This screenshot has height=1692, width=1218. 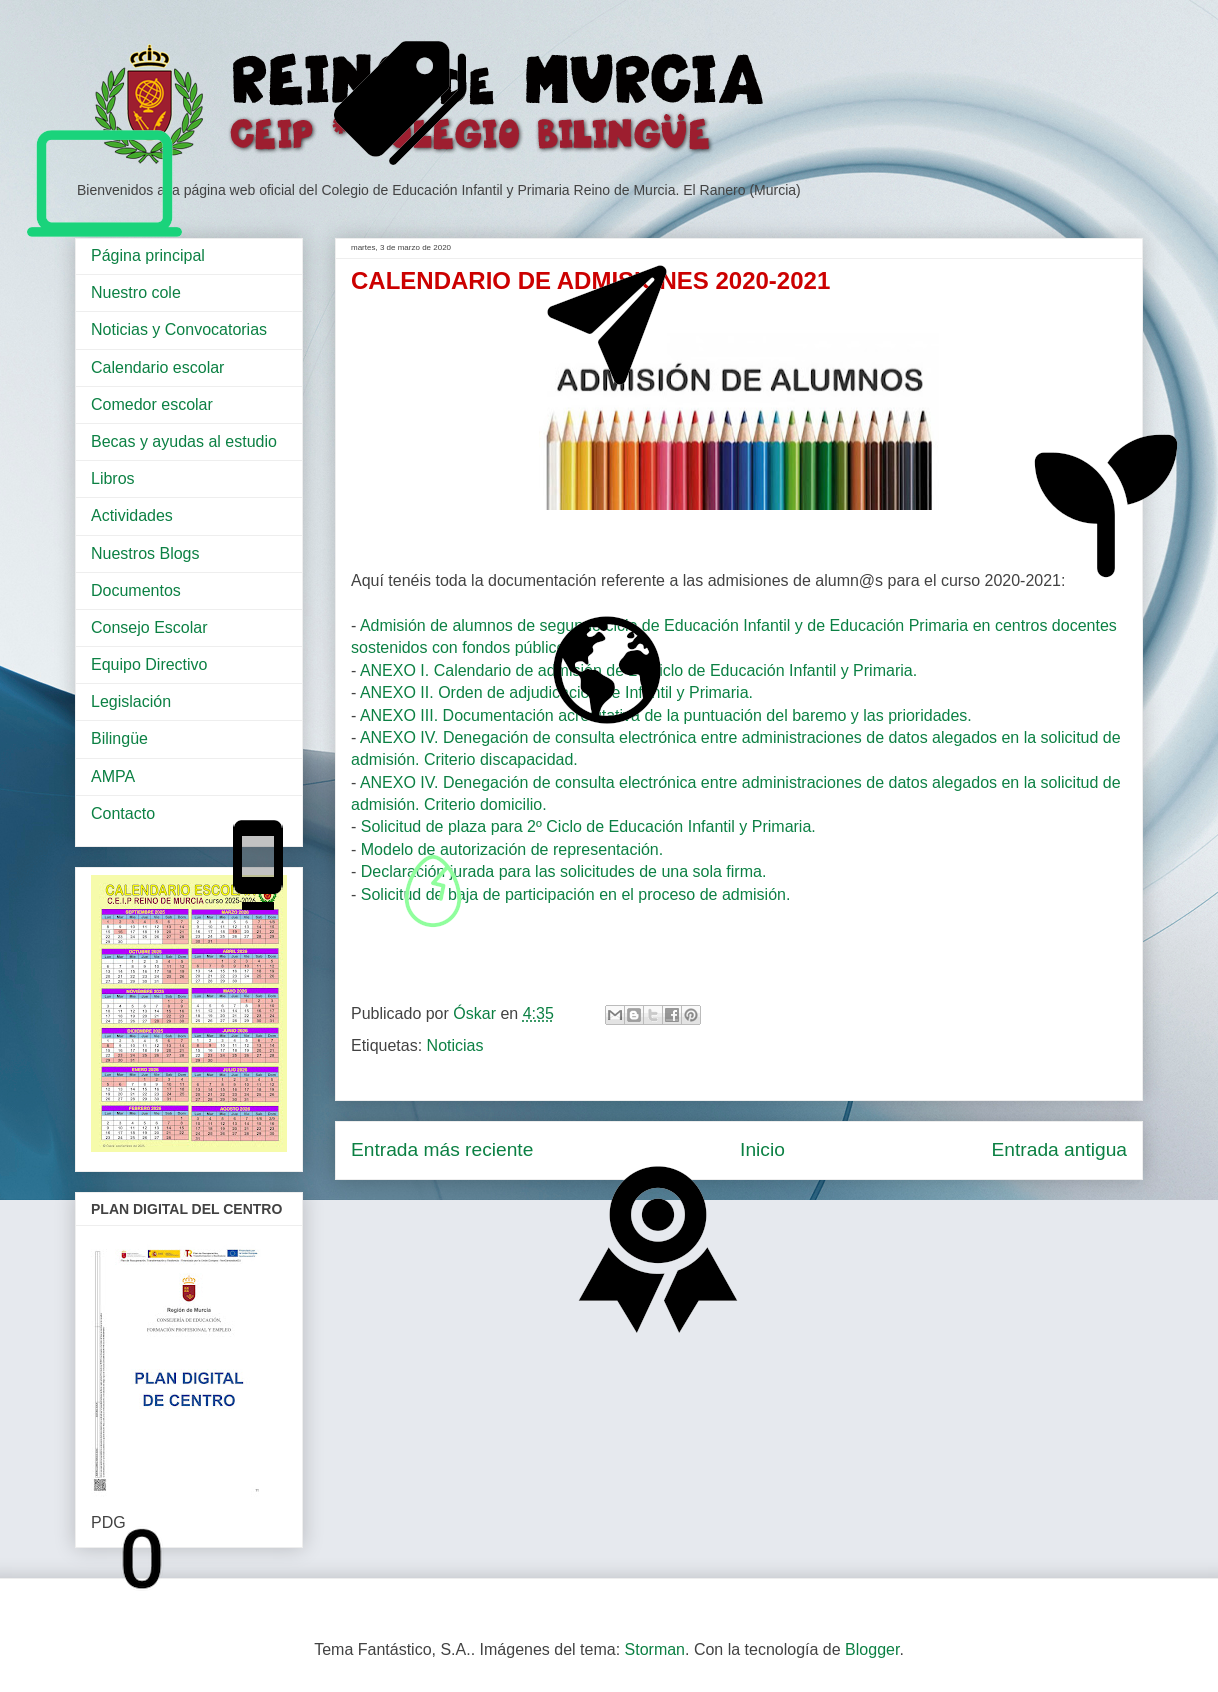 I want to click on indicates eco-friendly or sustainable option, so click(x=1106, y=506).